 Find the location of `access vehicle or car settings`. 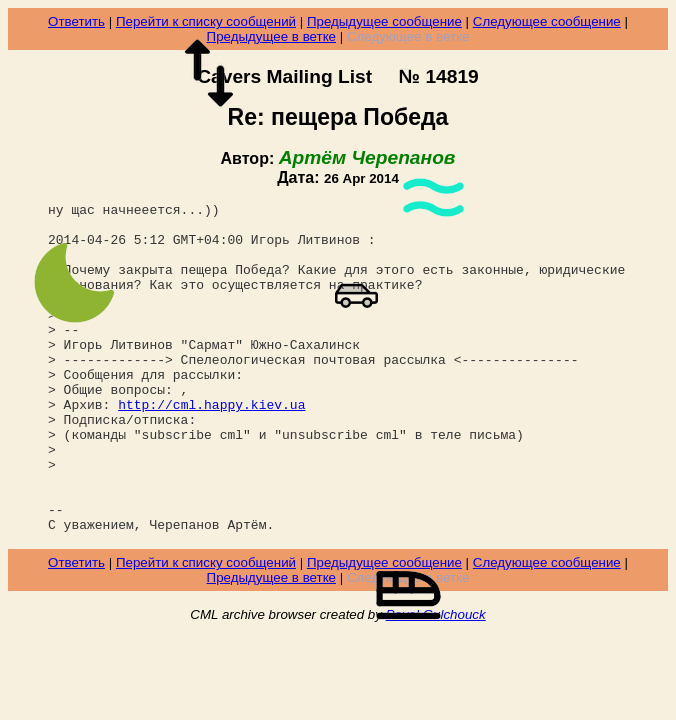

access vehicle or car settings is located at coordinates (356, 294).